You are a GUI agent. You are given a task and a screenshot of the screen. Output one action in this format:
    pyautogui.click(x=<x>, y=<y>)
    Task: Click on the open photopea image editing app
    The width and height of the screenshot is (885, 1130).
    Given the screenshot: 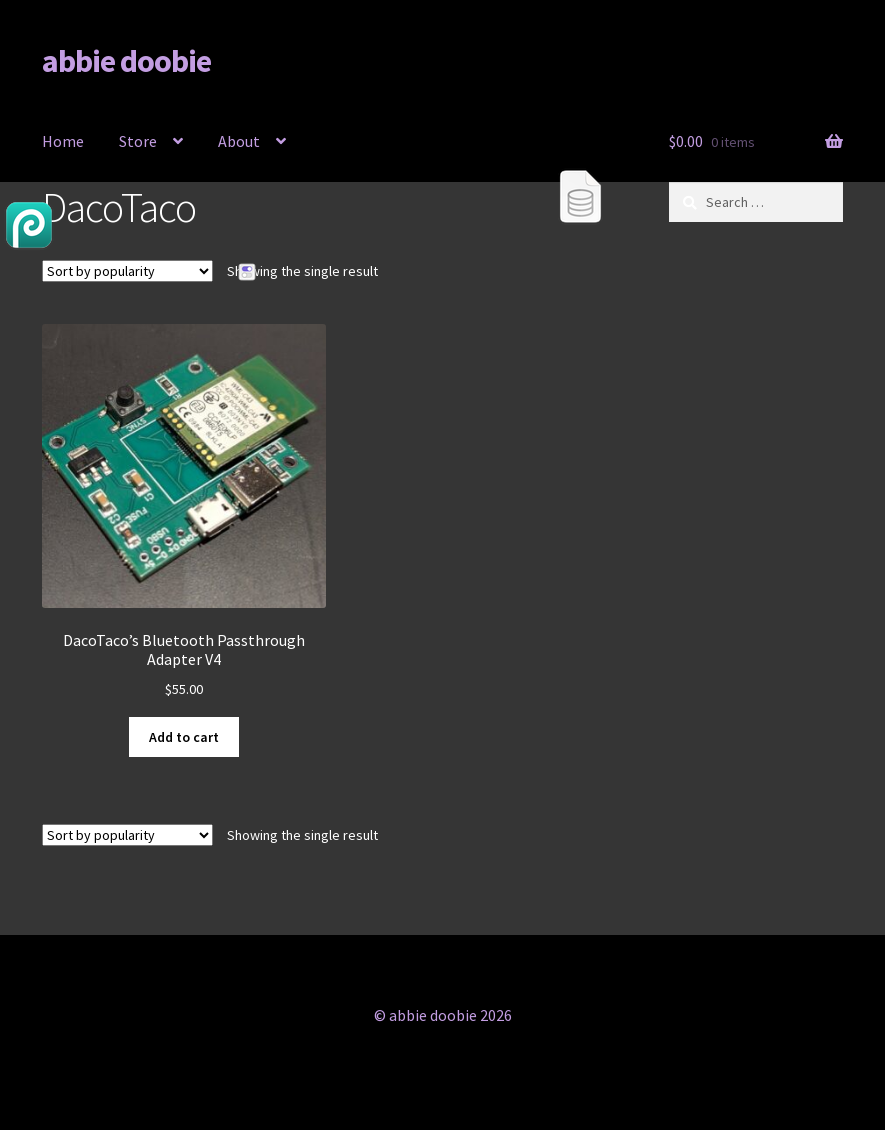 What is the action you would take?
    pyautogui.click(x=29, y=225)
    